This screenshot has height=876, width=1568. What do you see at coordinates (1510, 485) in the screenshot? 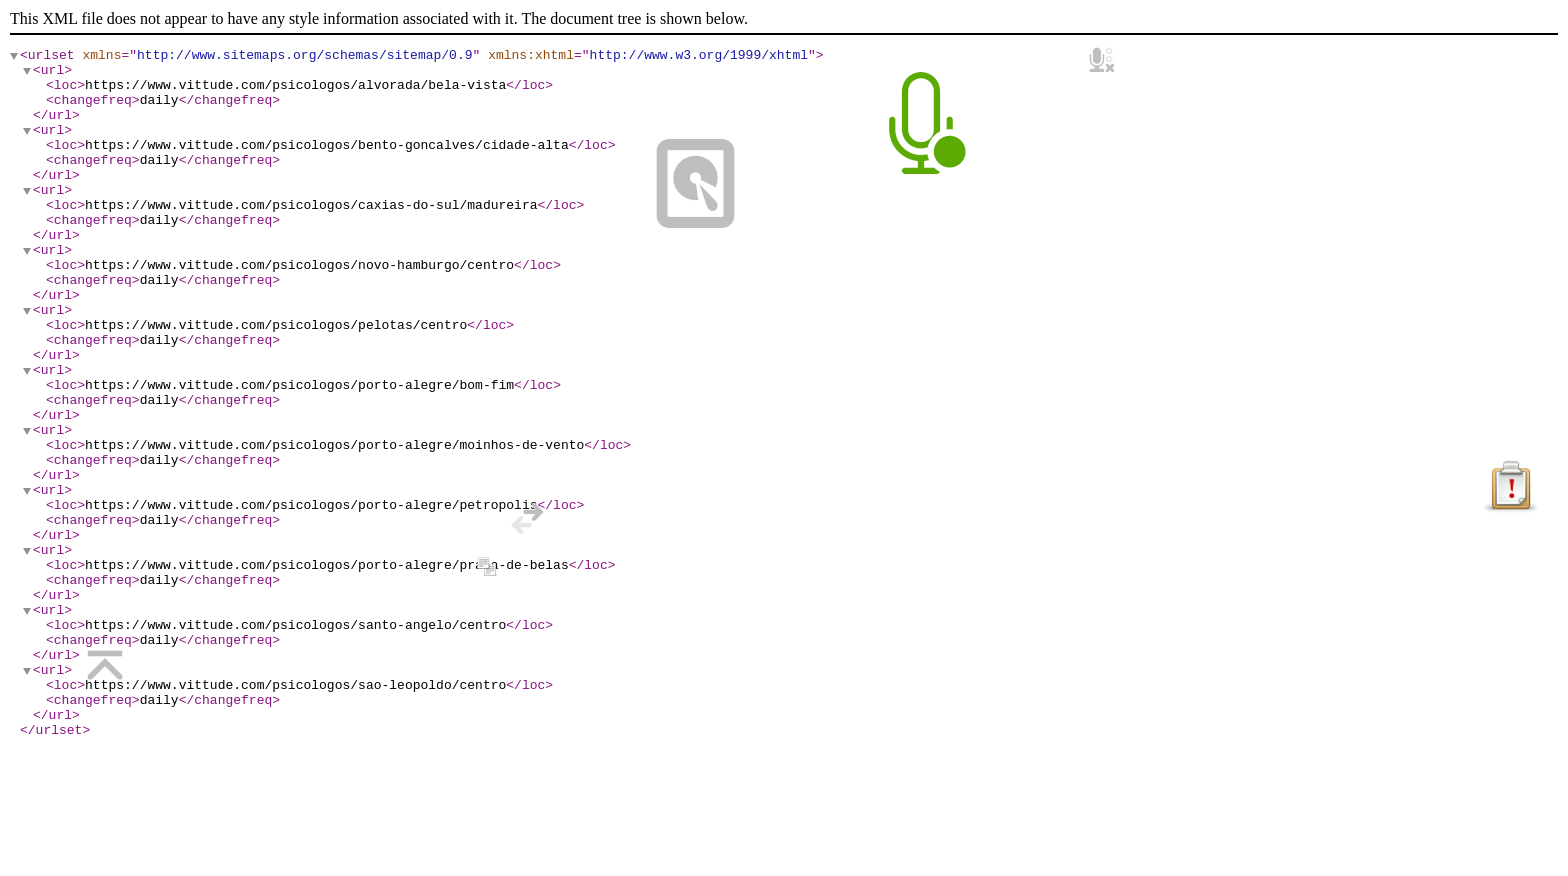
I see `indicates a task is due or overdue` at bounding box center [1510, 485].